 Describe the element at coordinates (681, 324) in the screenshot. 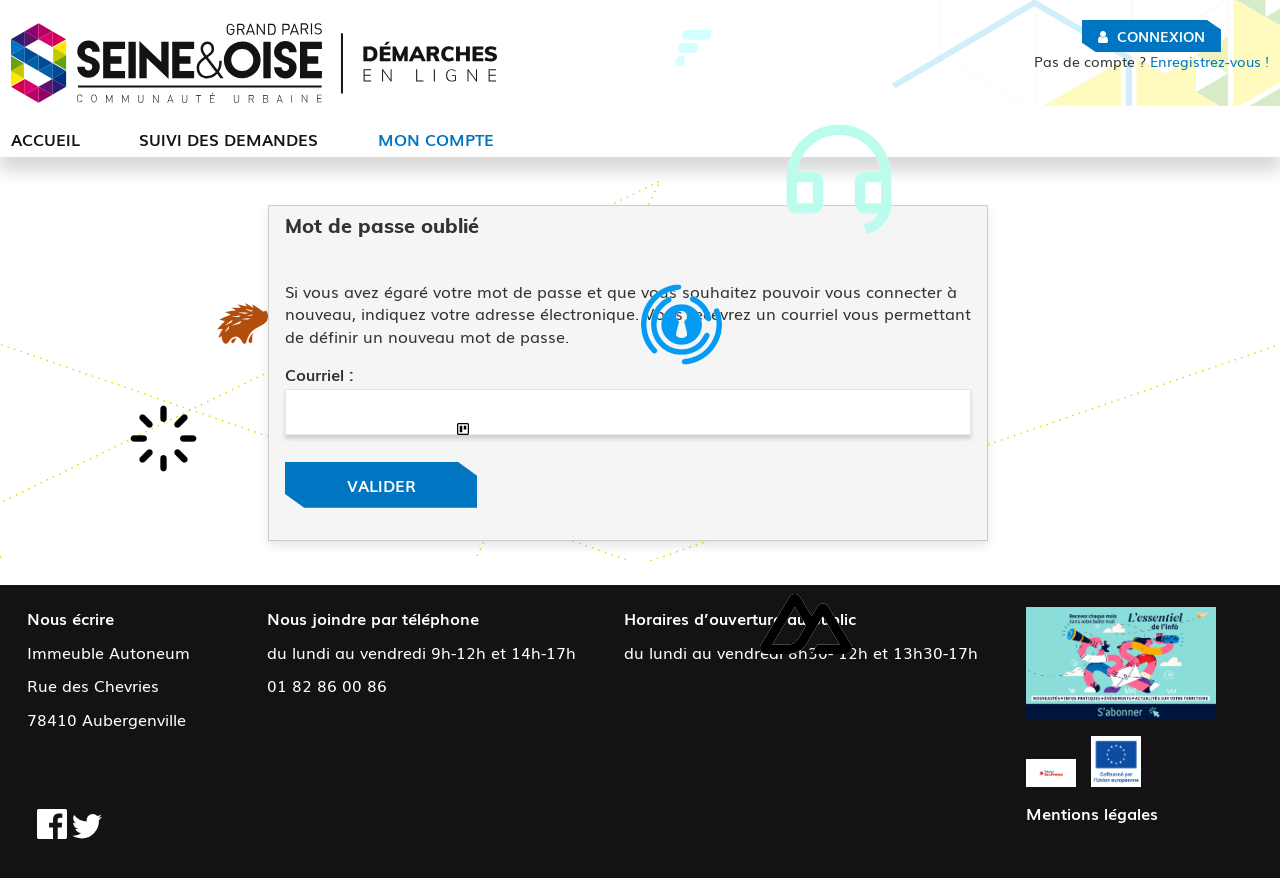

I see `open authelia authentication settings` at that location.